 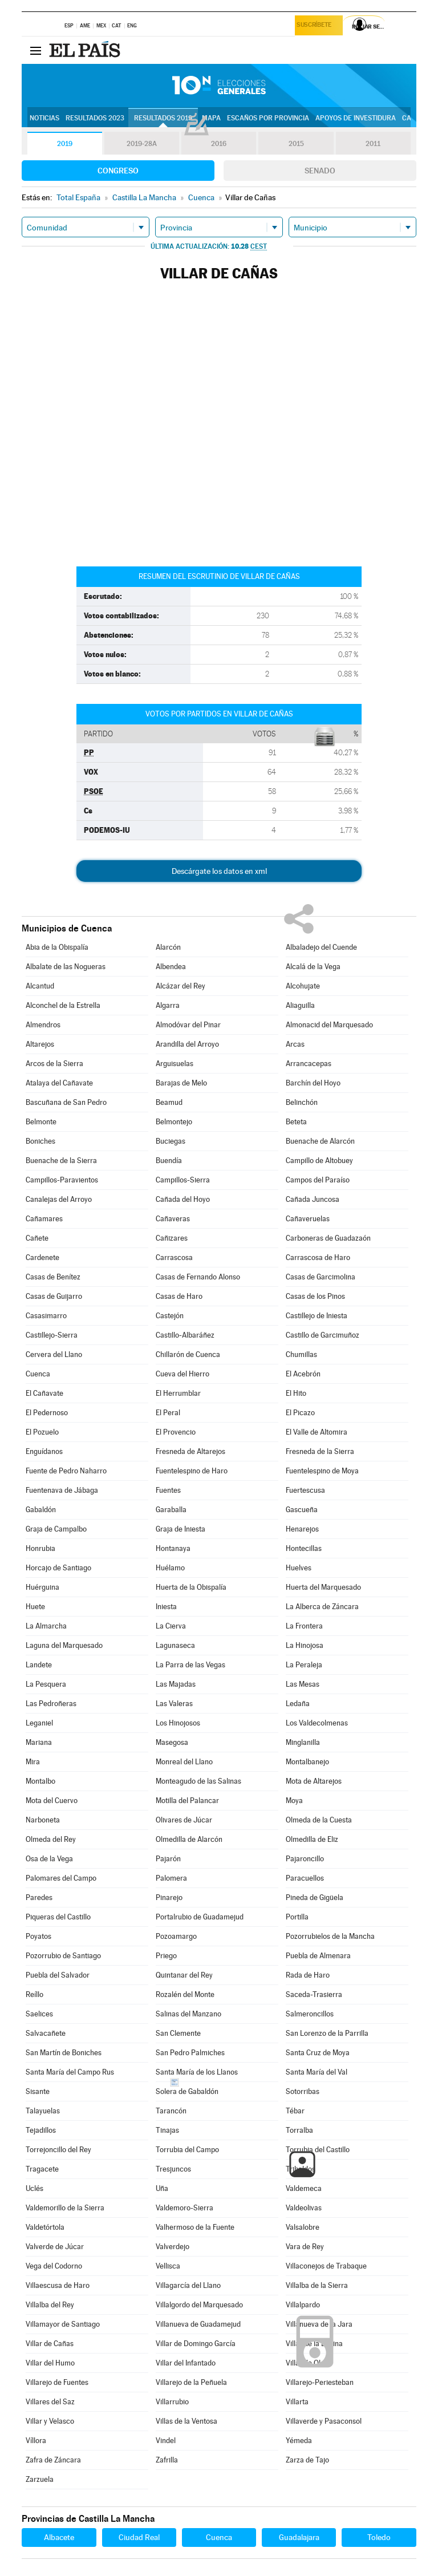 What do you see at coordinates (196, 125) in the screenshot?
I see `connect a drawing tablet or stylus input device` at bounding box center [196, 125].